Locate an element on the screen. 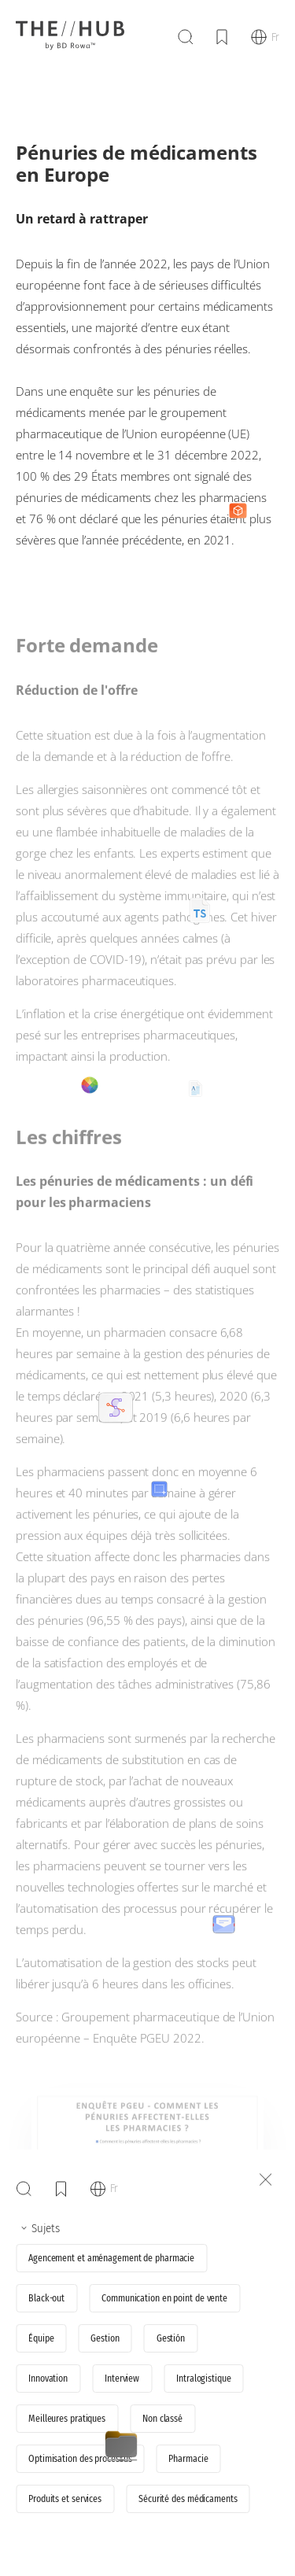  open color picker or palette settings is located at coordinates (90, 1085).